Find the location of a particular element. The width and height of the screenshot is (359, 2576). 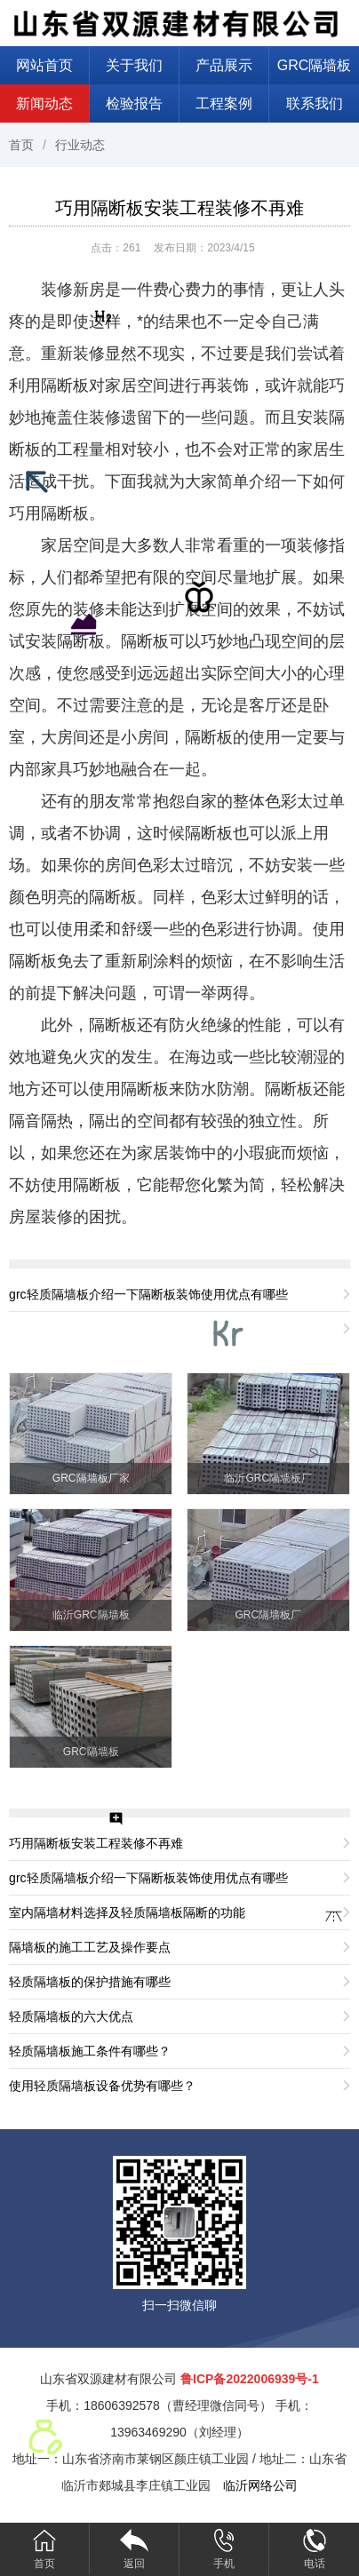

view area chart or graph is located at coordinates (84, 624).